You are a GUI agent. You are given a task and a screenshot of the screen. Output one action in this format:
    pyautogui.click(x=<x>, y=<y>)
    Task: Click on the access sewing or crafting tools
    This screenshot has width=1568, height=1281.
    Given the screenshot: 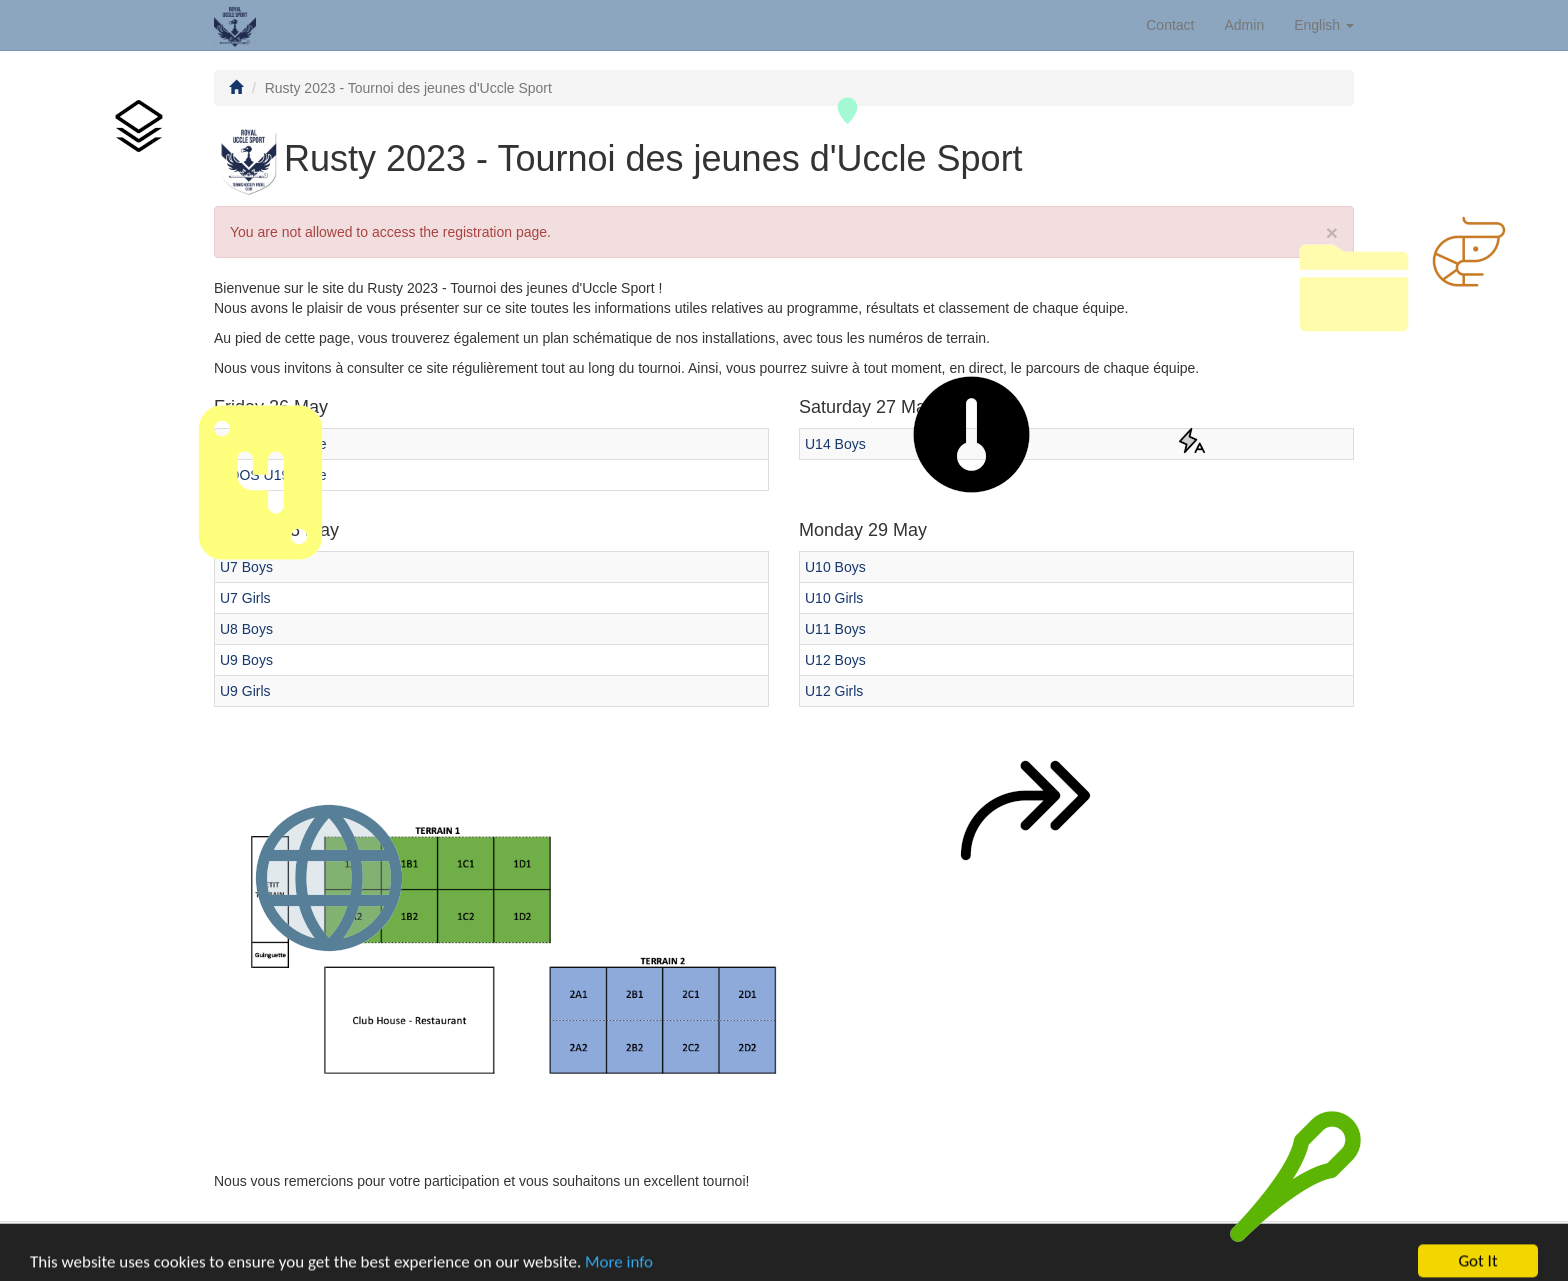 What is the action you would take?
    pyautogui.click(x=1295, y=1176)
    